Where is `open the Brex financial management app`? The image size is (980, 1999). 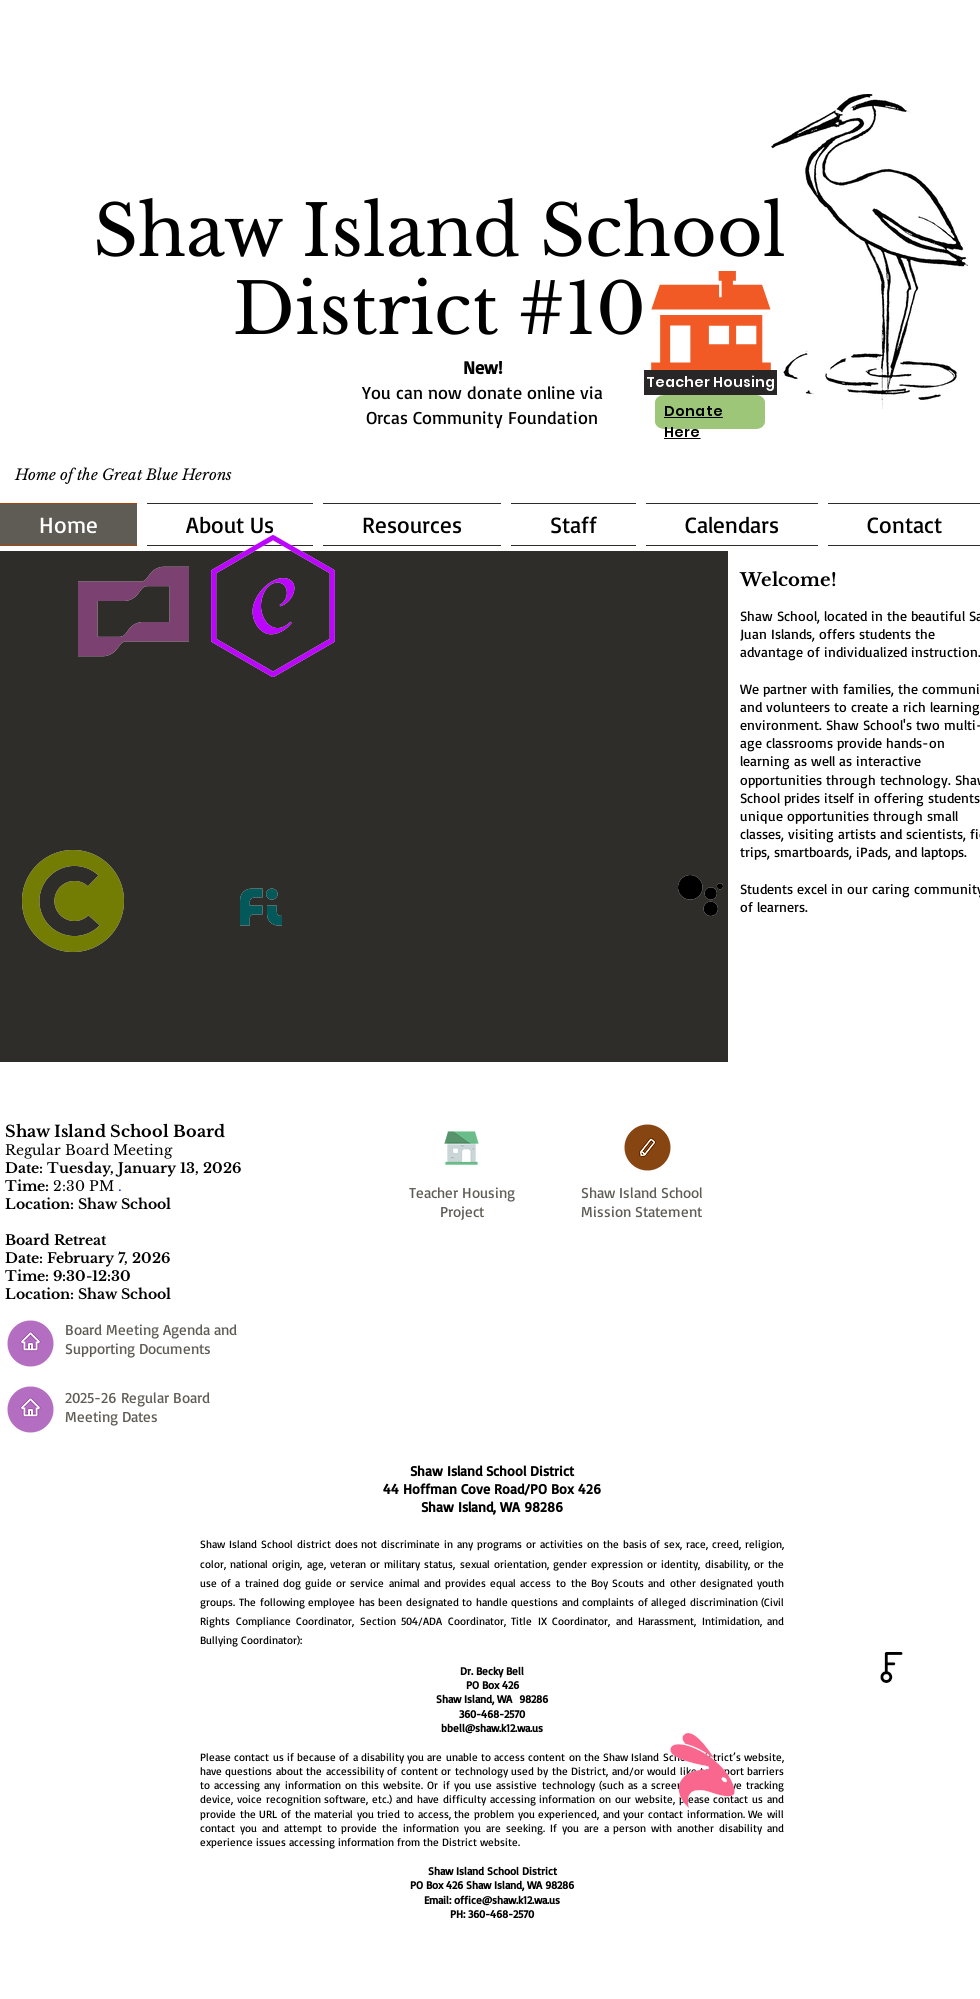 open the Brex financial management app is located at coordinates (133, 611).